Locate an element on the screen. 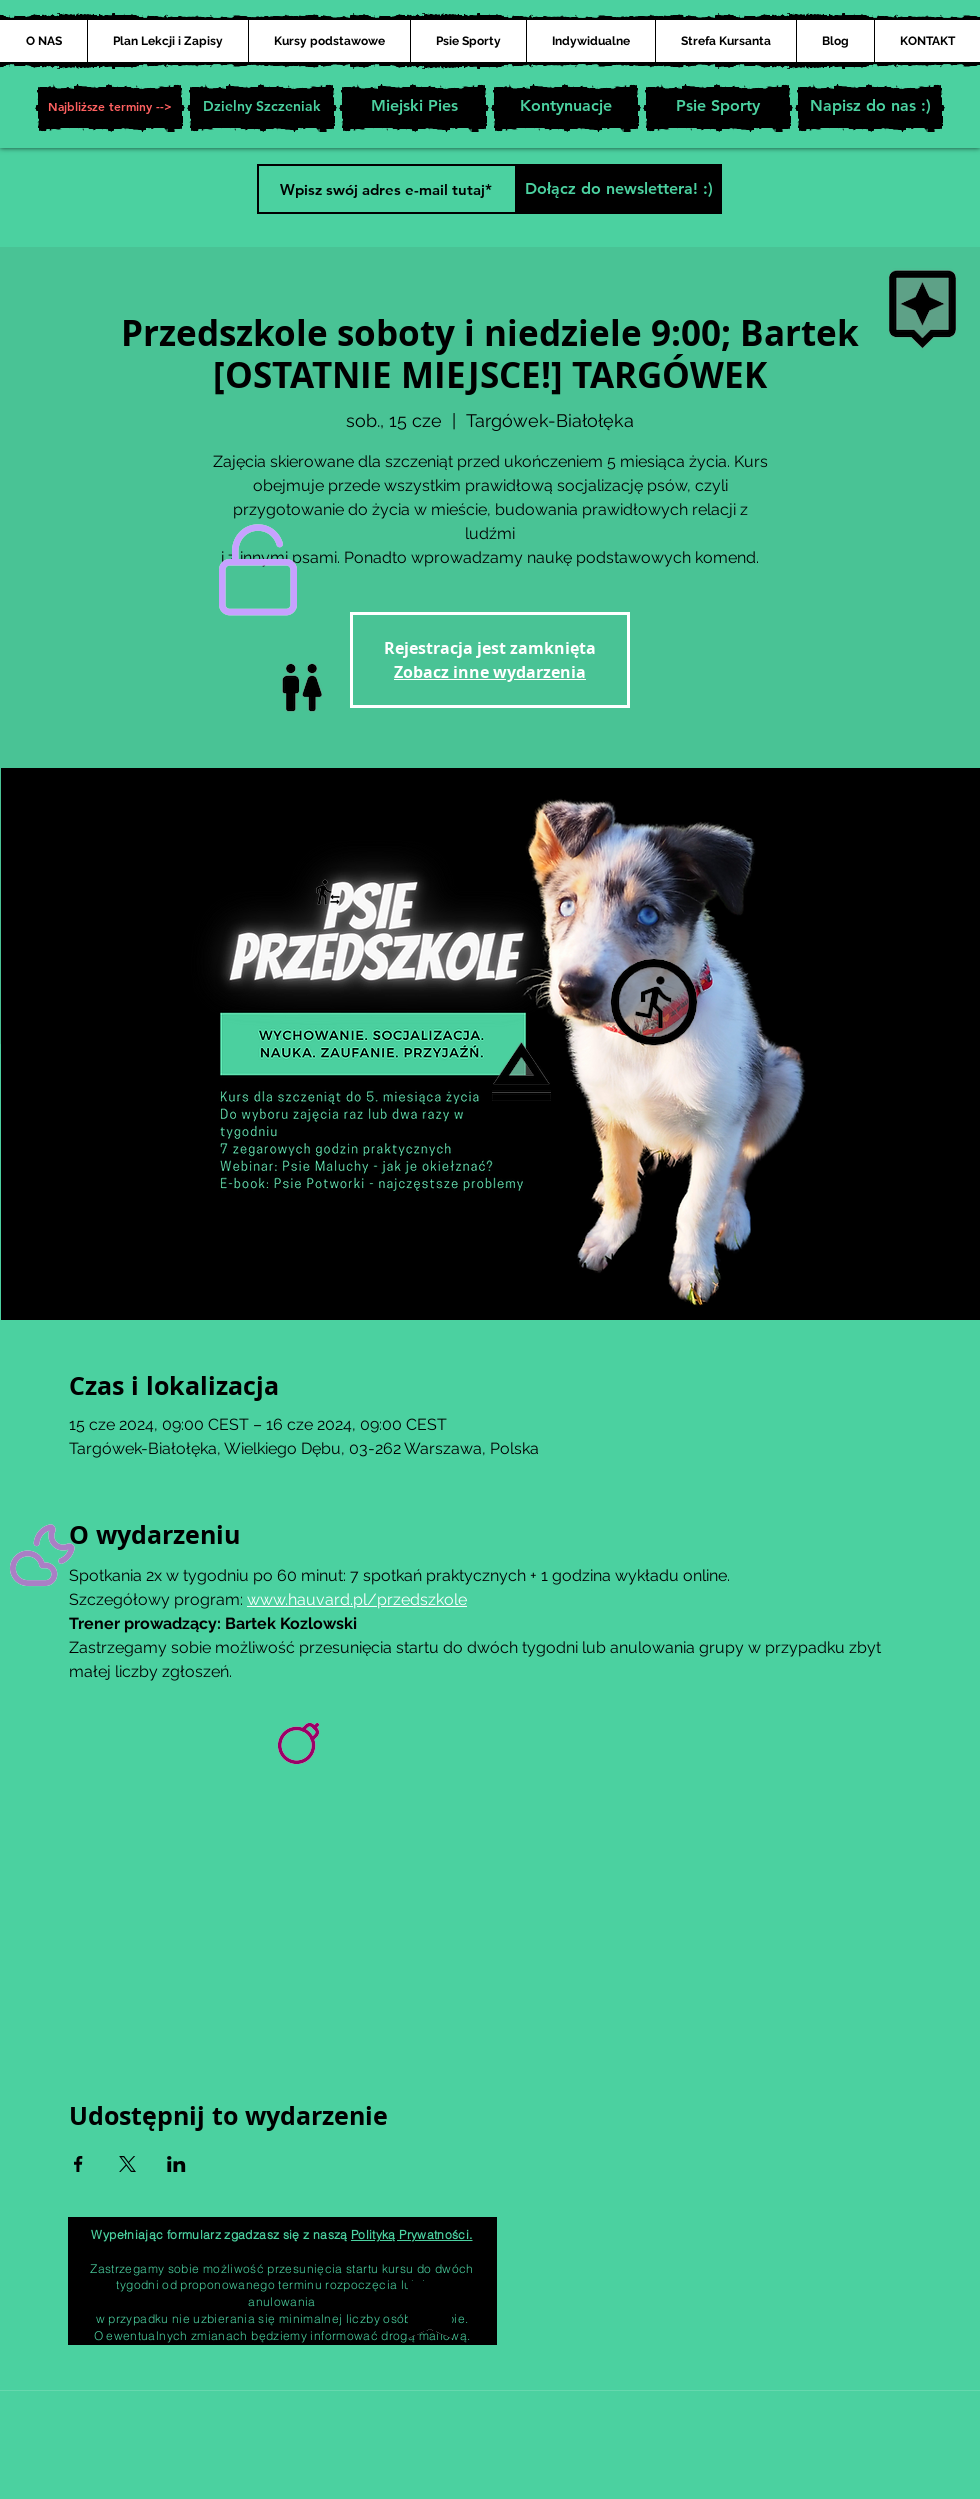  unlock or unsecure an item is located at coordinates (258, 572).